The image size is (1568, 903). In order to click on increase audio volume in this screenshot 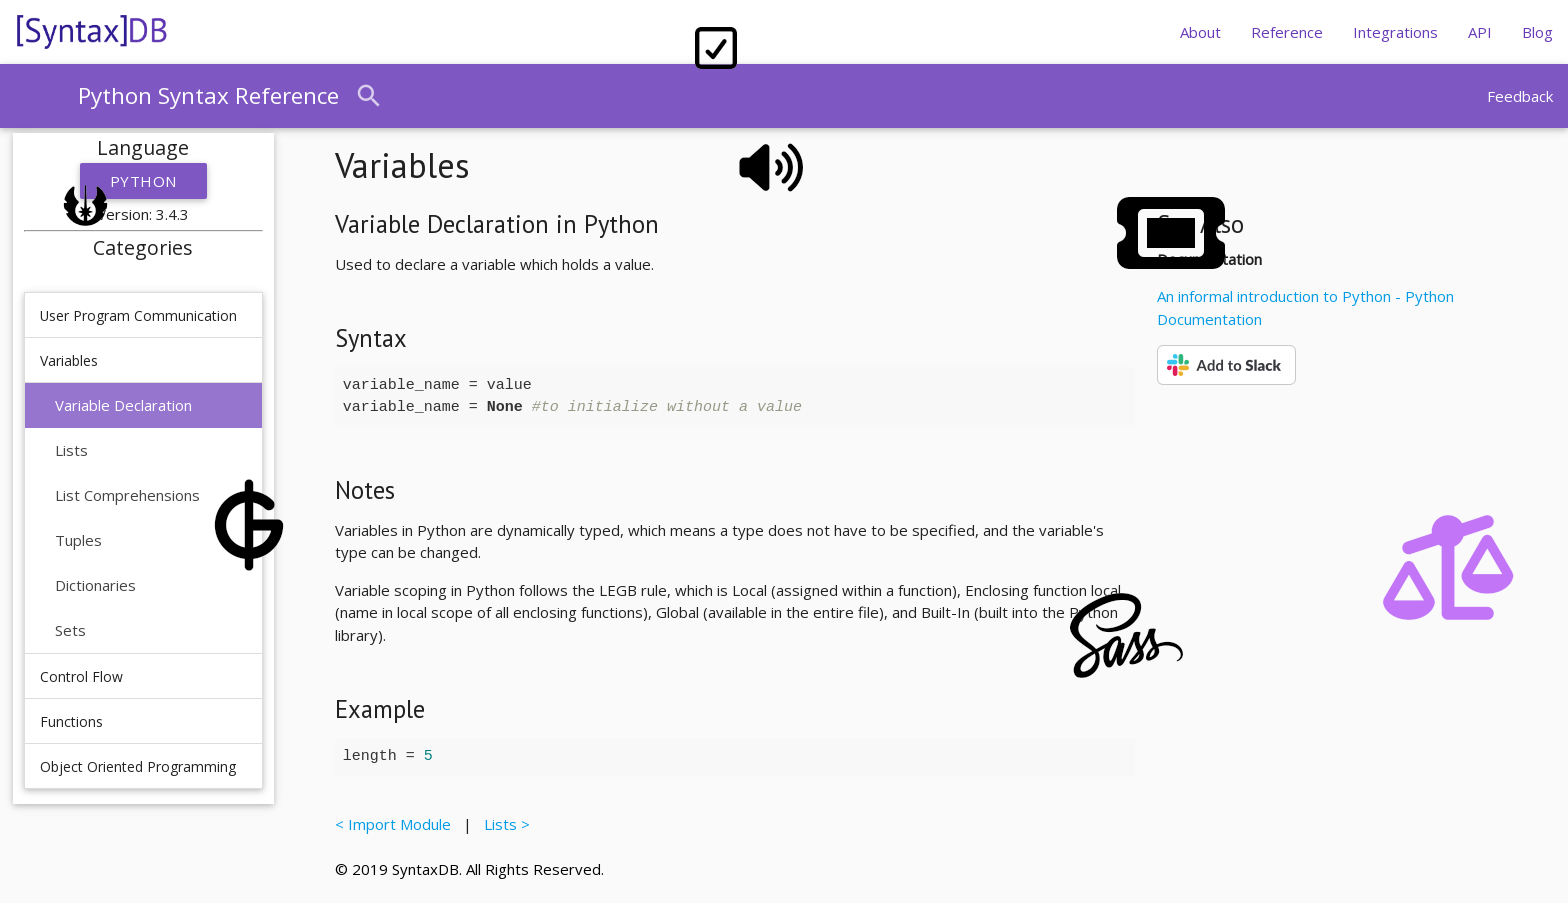, I will do `click(769, 167)`.